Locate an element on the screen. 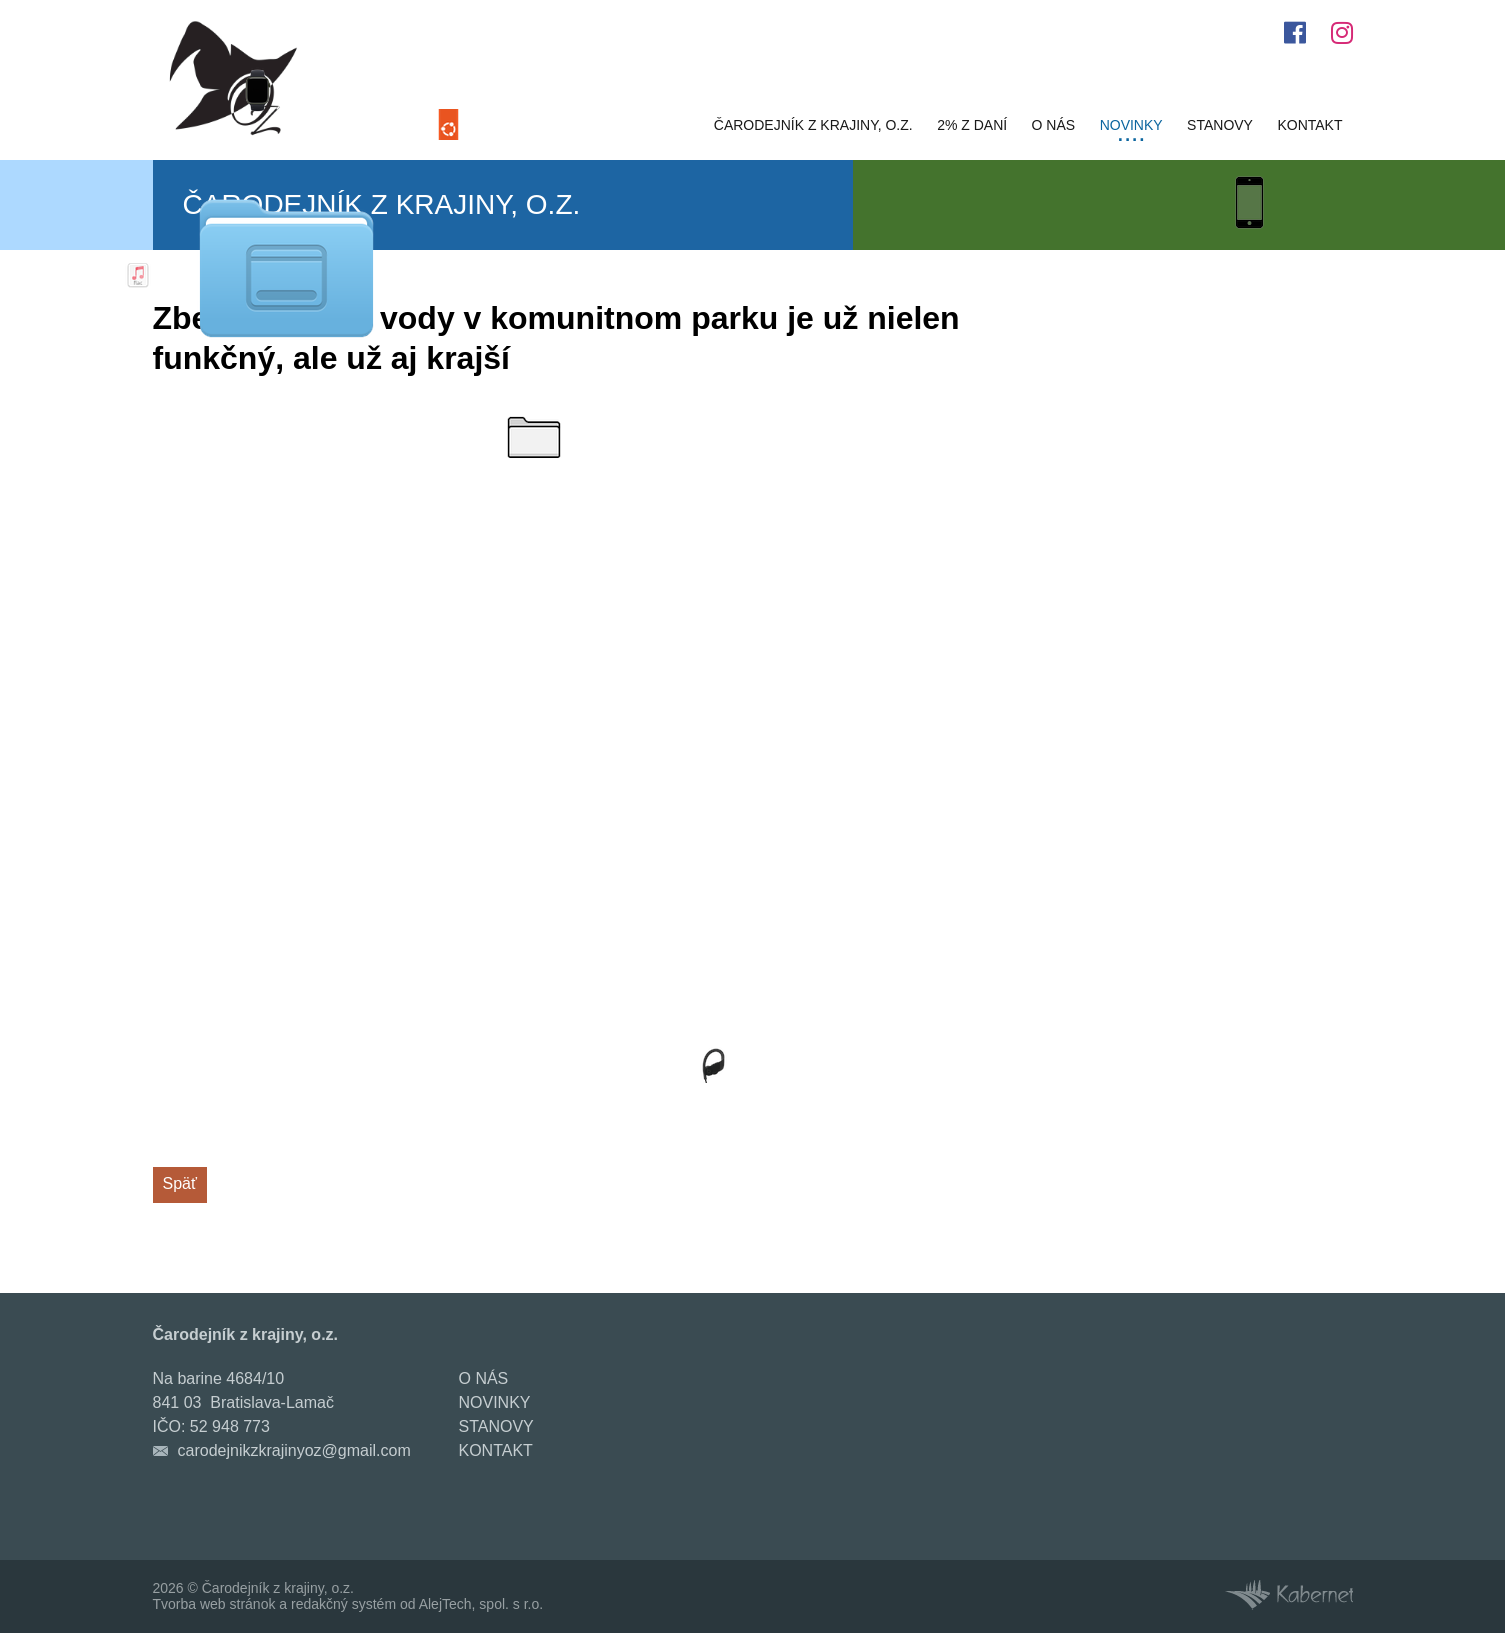 This screenshot has height=1633, width=1505. a flac audio file in ogg container format is located at coordinates (138, 275).